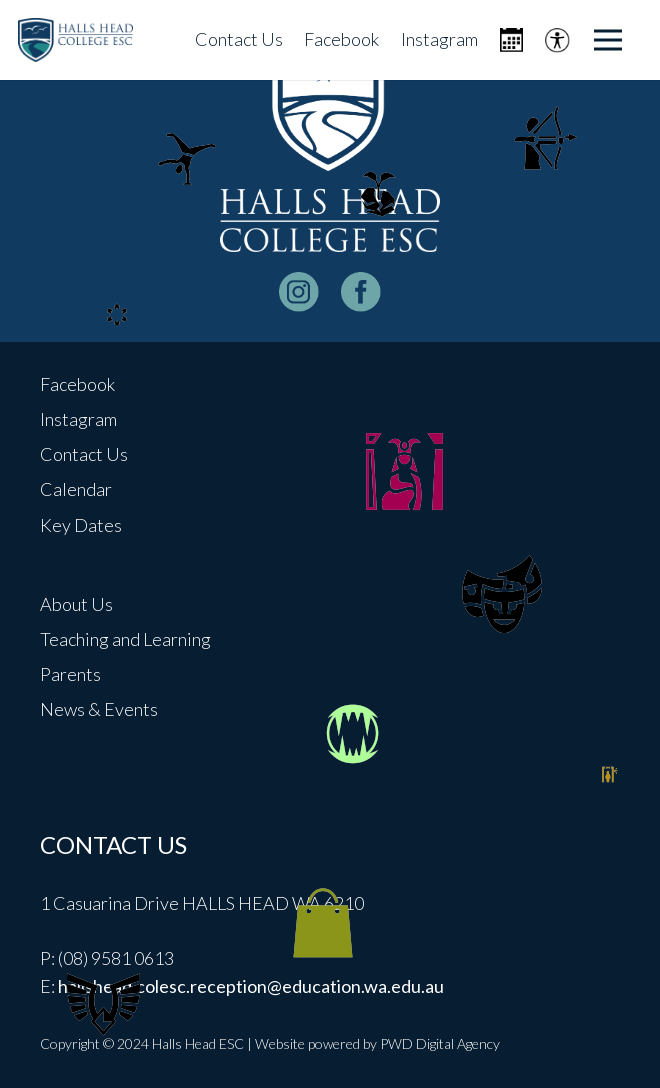 This screenshot has width=660, height=1088. I want to click on the high priestess tarot card, so click(404, 471).